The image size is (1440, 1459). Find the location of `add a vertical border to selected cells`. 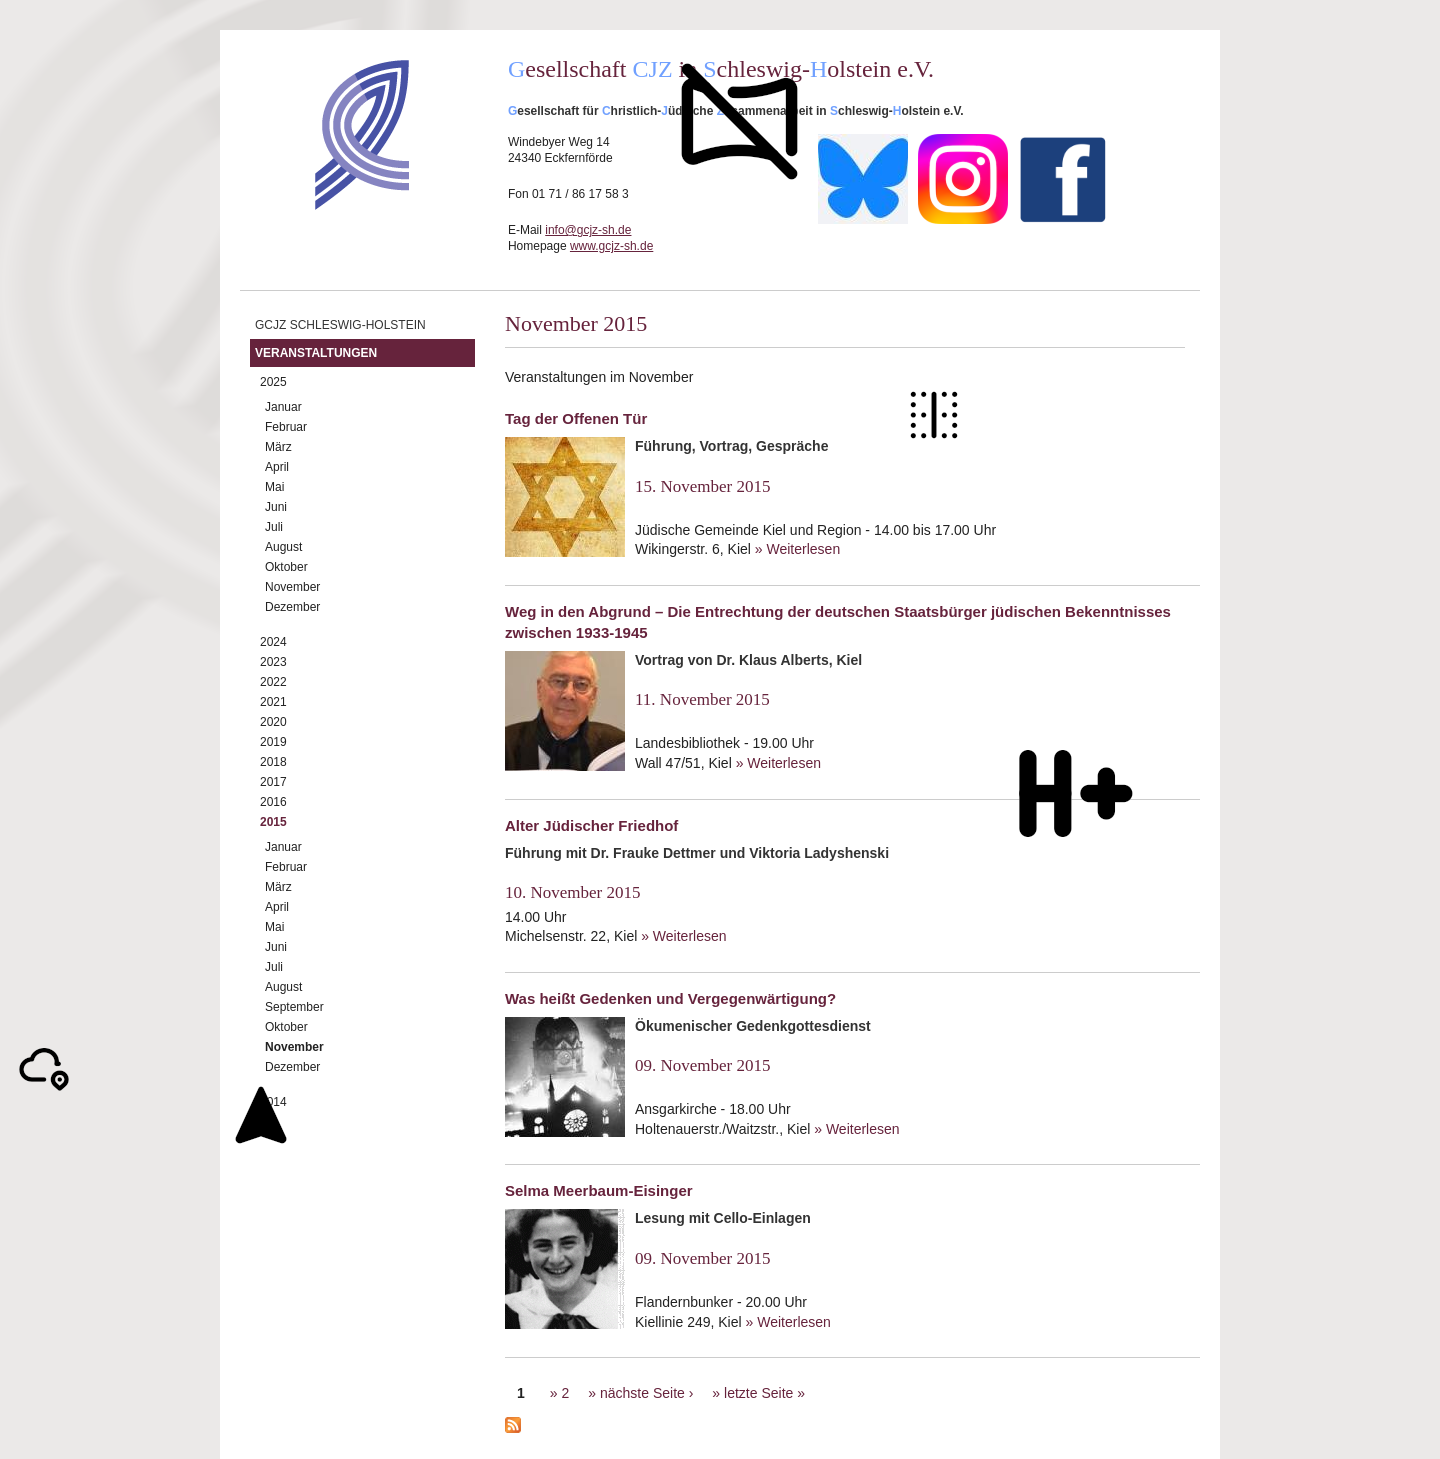

add a vertical border to selected cells is located at coordinates (934, 415).